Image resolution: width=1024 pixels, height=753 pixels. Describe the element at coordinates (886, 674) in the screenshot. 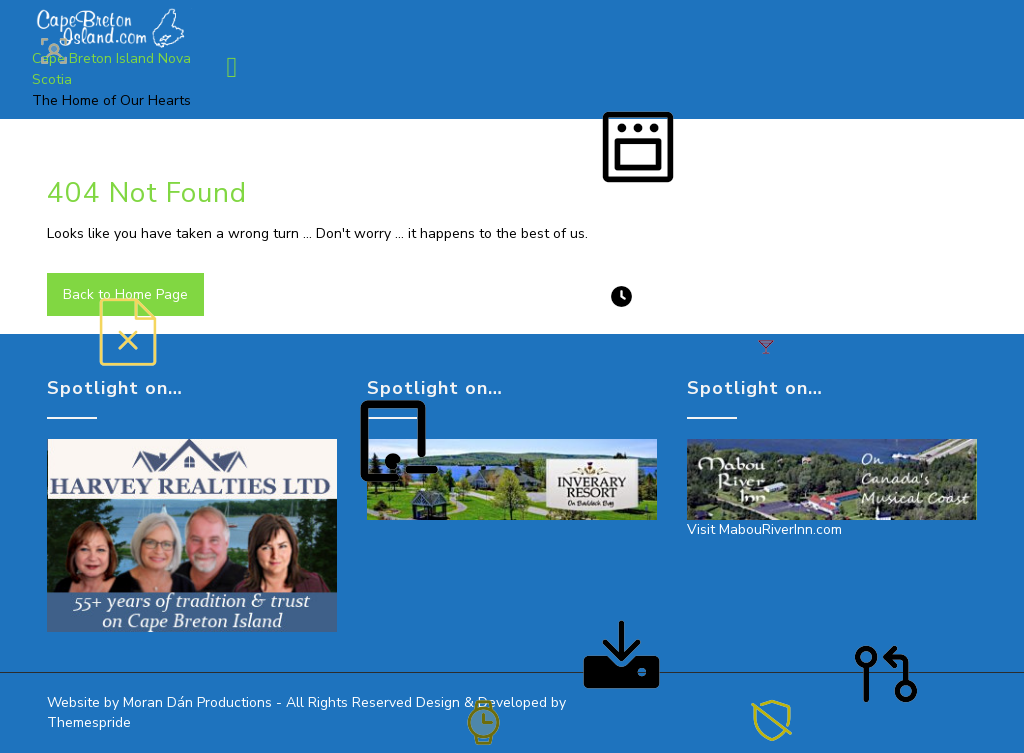

I see `create a new pull request` at that location.